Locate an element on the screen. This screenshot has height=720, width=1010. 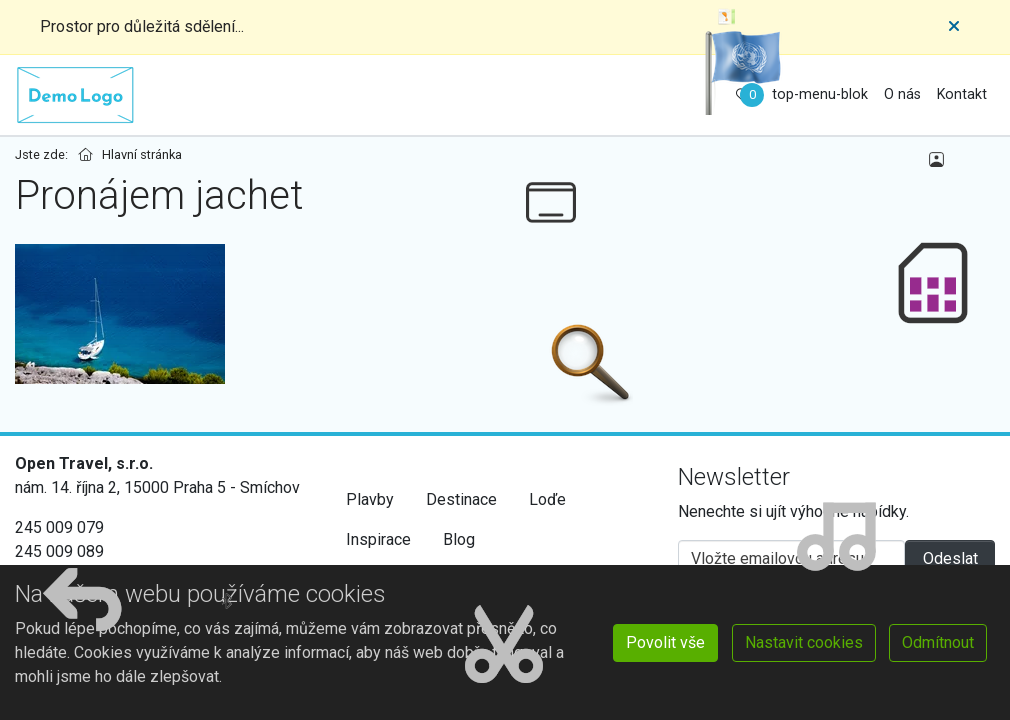
access desktop preferences or display settings is located at coordinates (551, 204).